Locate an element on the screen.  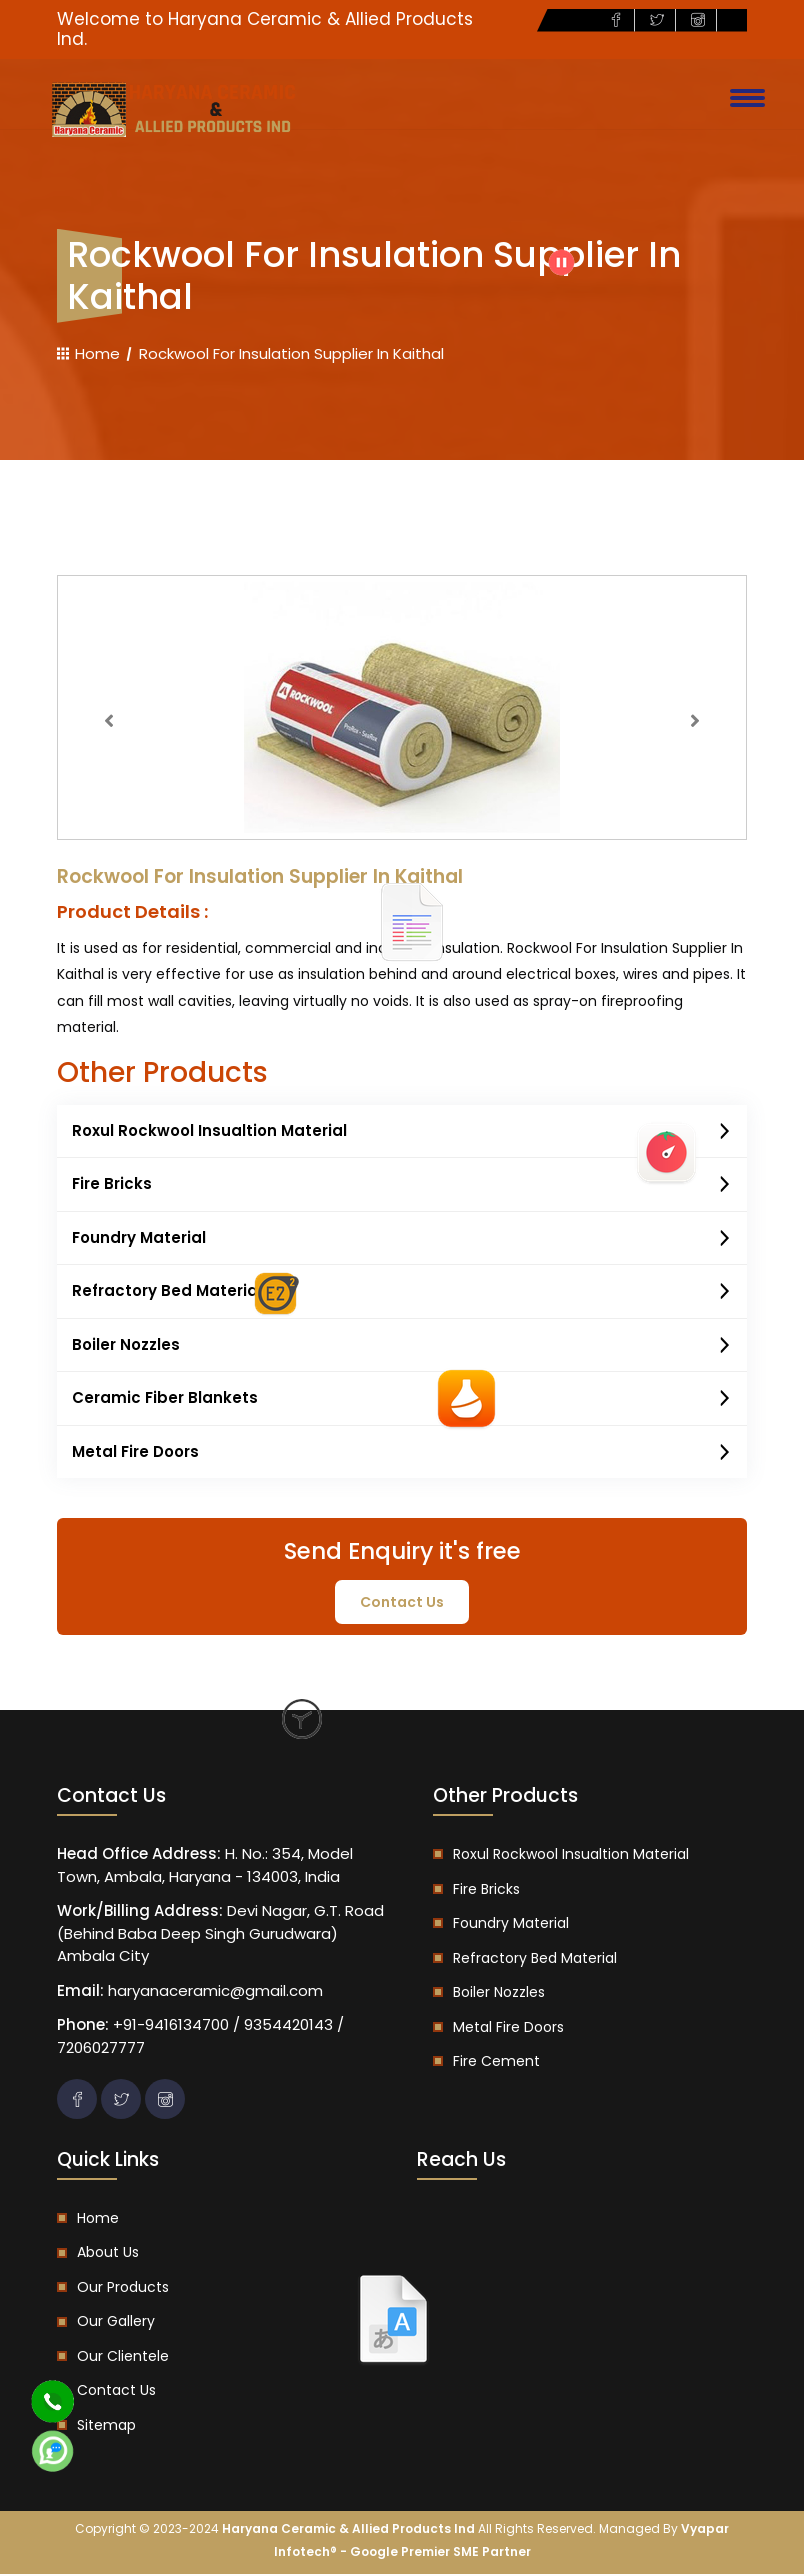
launch Half-Life 2: Episode 2 is located at coordinates (275, 1293).